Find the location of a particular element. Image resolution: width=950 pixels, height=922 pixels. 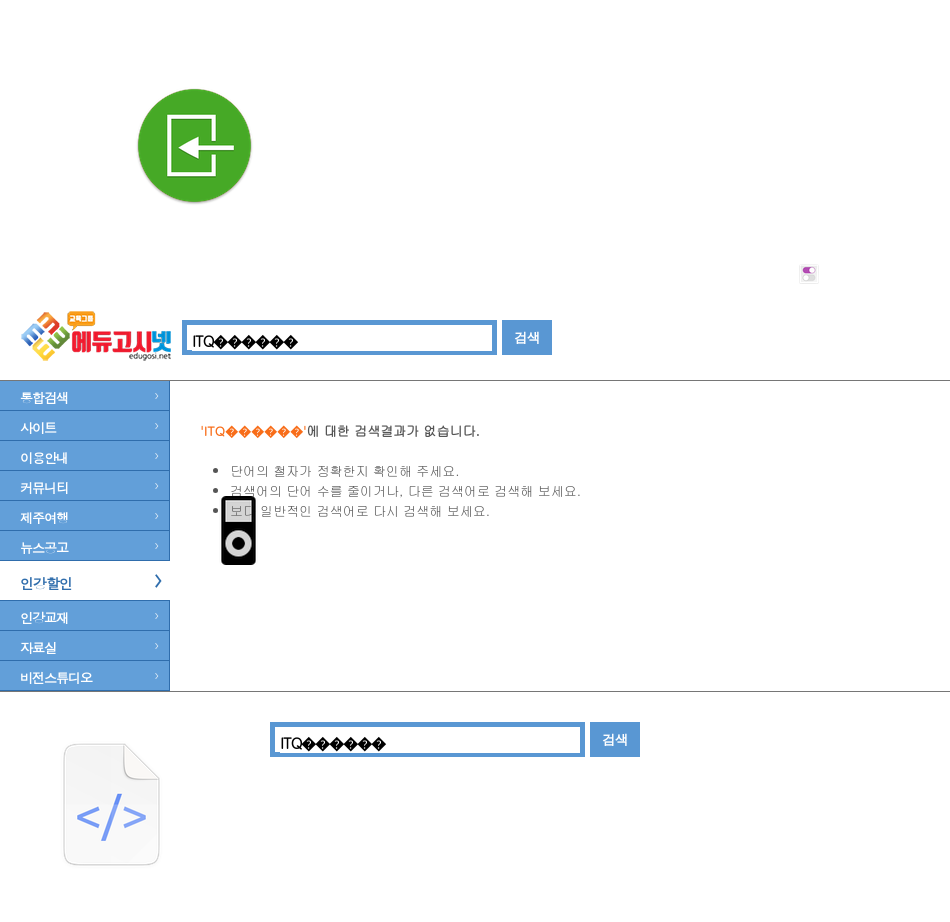

iPod nano device in sidebar is located at coordinates (238, 530).